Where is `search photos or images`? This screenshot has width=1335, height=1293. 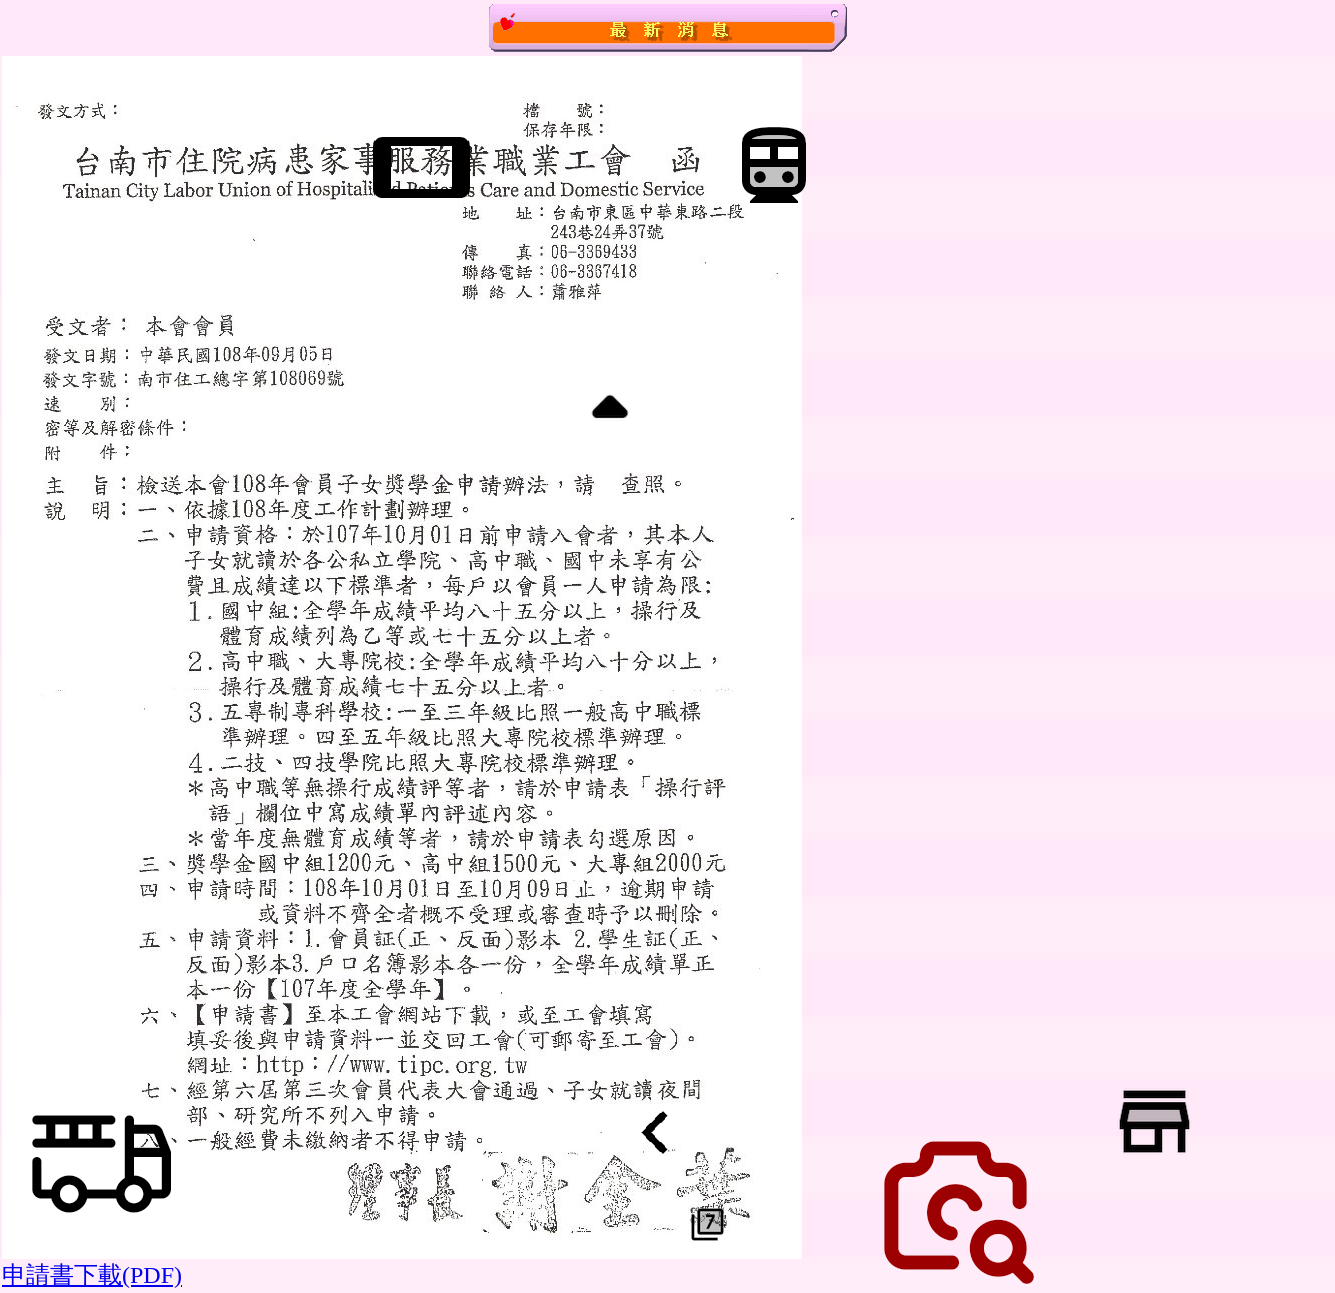 search photos or images is located at coordinates (955, 1205).